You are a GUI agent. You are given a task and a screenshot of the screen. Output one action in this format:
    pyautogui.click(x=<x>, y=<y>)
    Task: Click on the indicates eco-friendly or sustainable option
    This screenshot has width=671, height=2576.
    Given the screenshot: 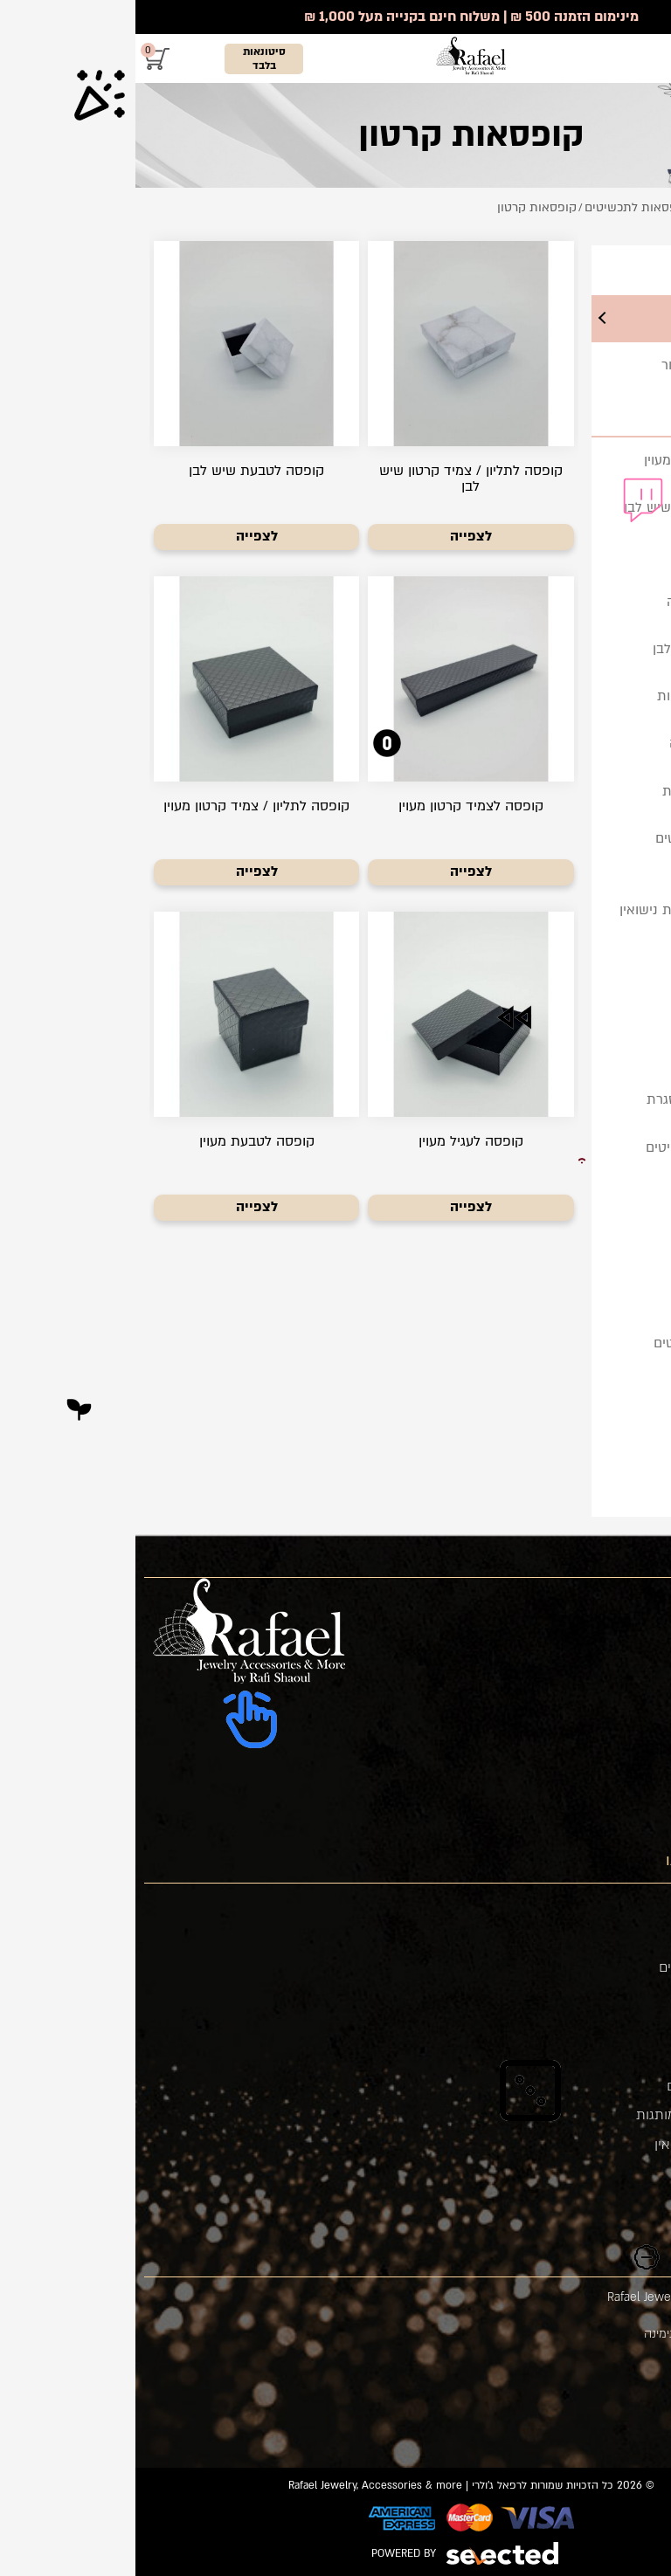 What is the action you would take?
    pyautogui.click(x=79, y=1409)
    